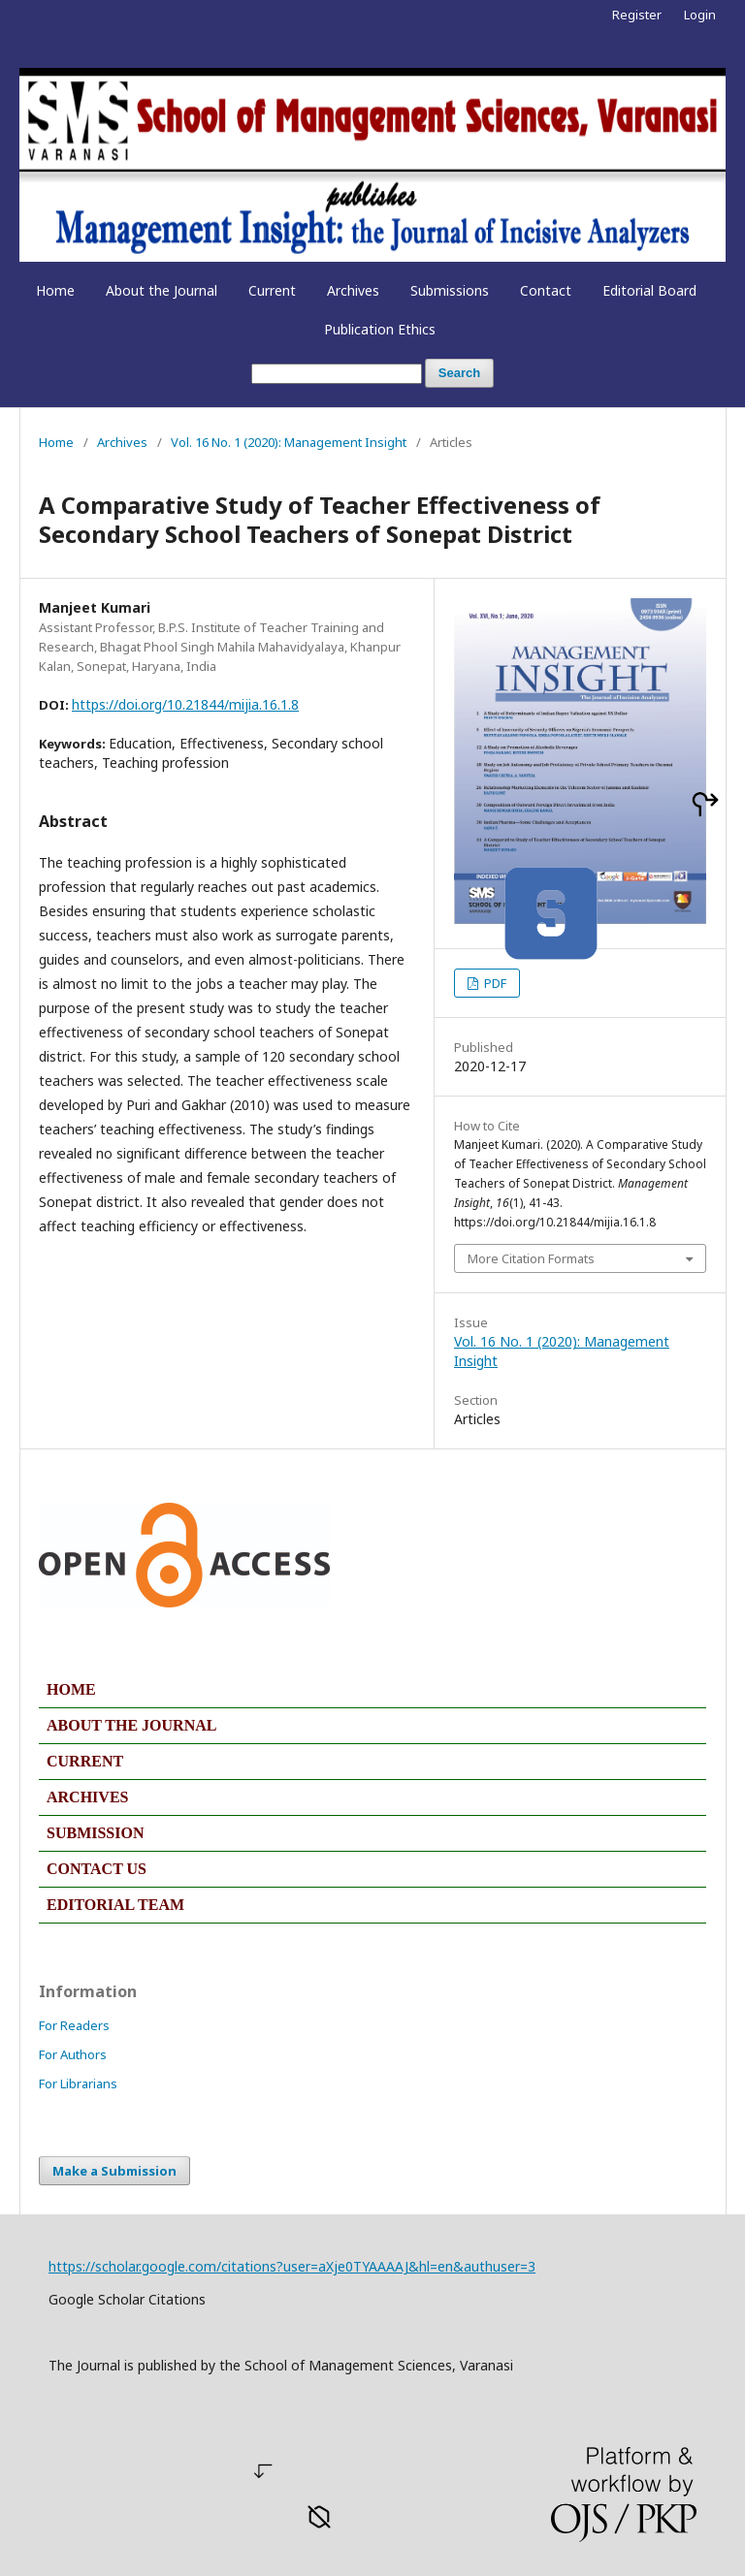  Describe the element at coordinates (705, 804) in the screenshot. I see `take the roundabout exit to the right` at that location.